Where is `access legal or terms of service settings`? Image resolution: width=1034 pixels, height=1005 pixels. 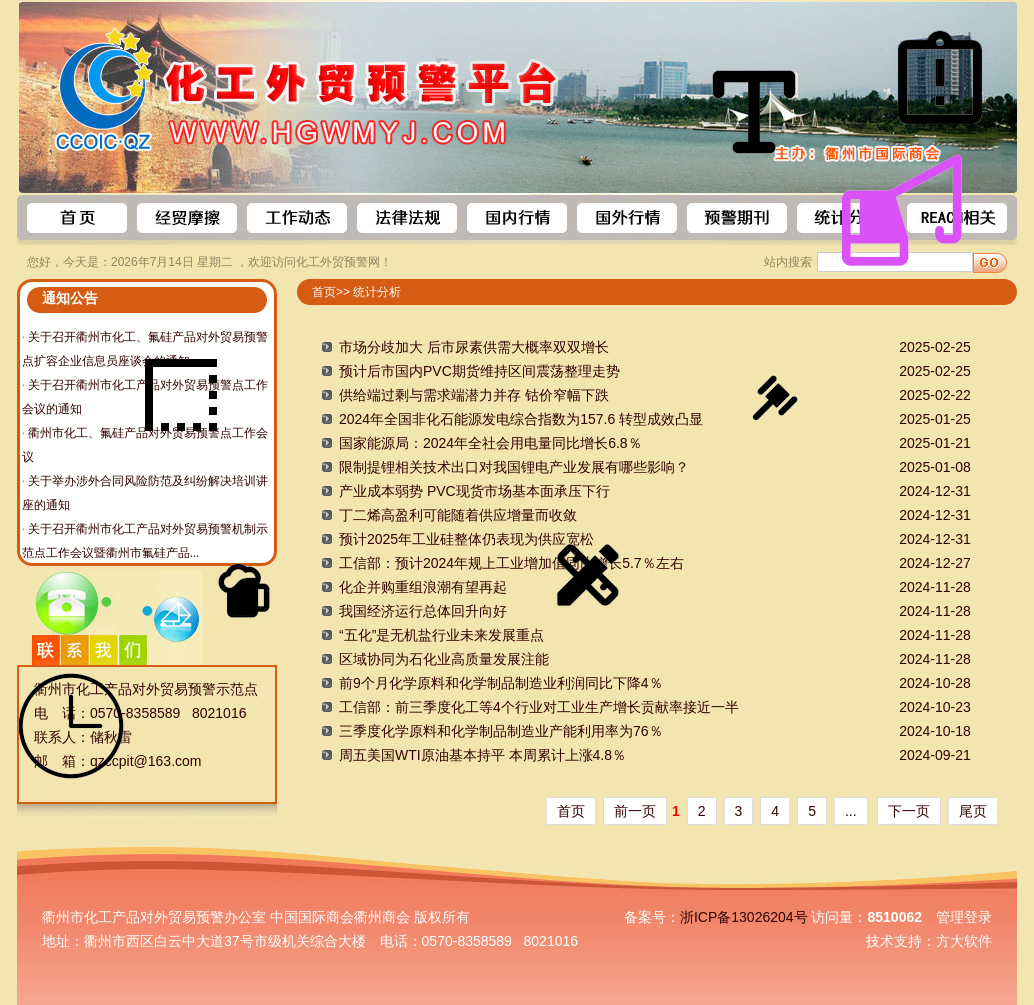
access legal or terms of service settings is located at coordinates (773, 399).